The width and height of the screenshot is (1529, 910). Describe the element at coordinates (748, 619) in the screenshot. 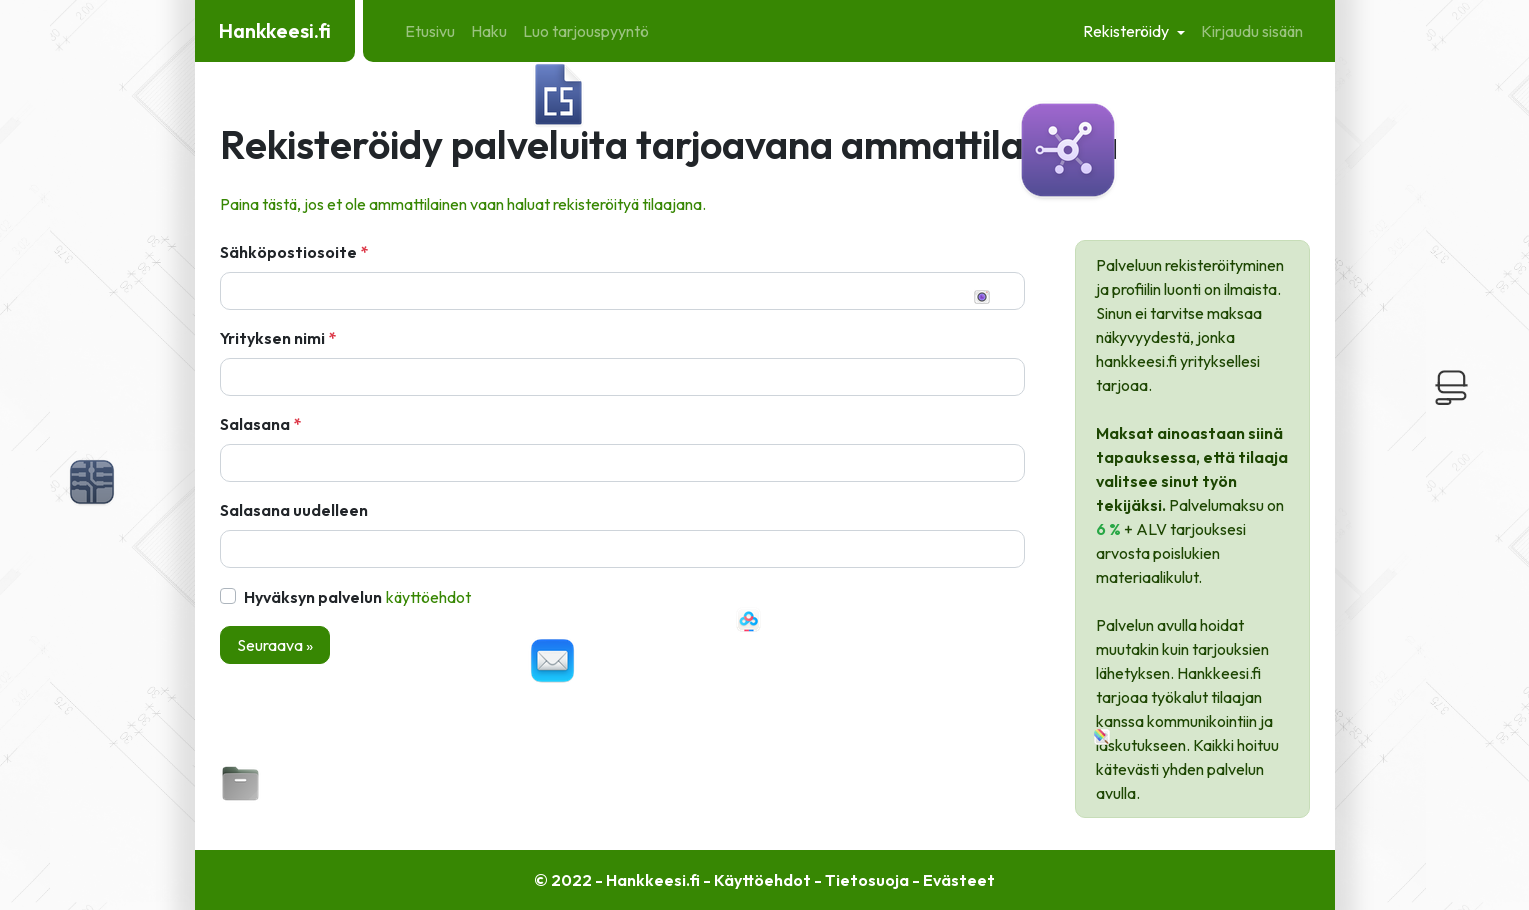

I see `open Baidu Netdisk cloud storage app` at that location.